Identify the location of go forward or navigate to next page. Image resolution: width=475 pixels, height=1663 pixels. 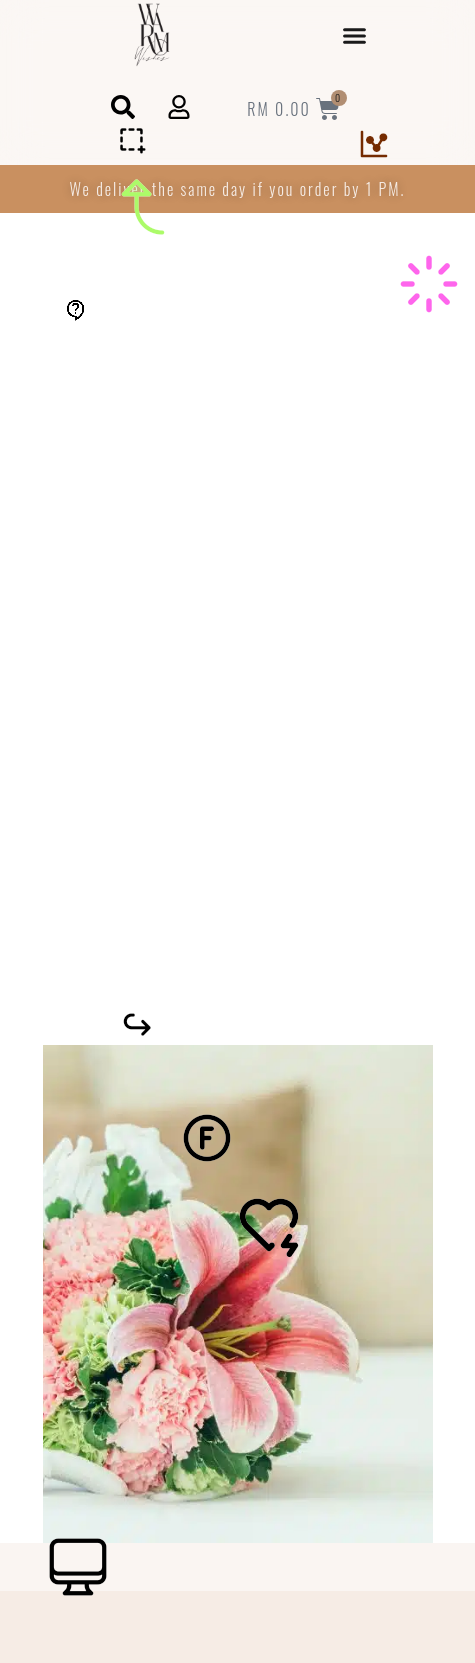
(138, 1023).